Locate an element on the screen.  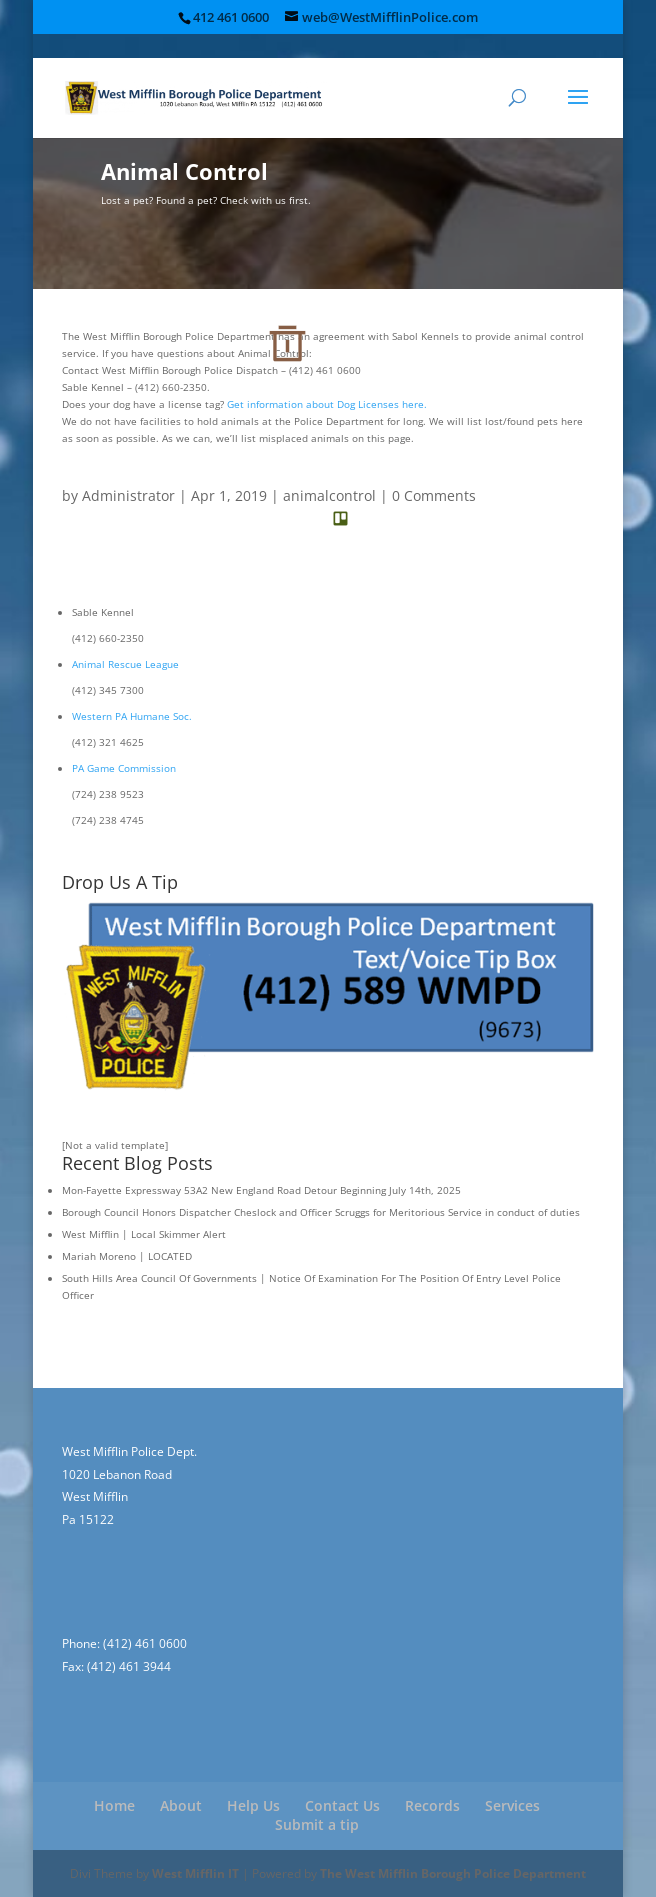
open trello app is located at coordinates (340, 518).